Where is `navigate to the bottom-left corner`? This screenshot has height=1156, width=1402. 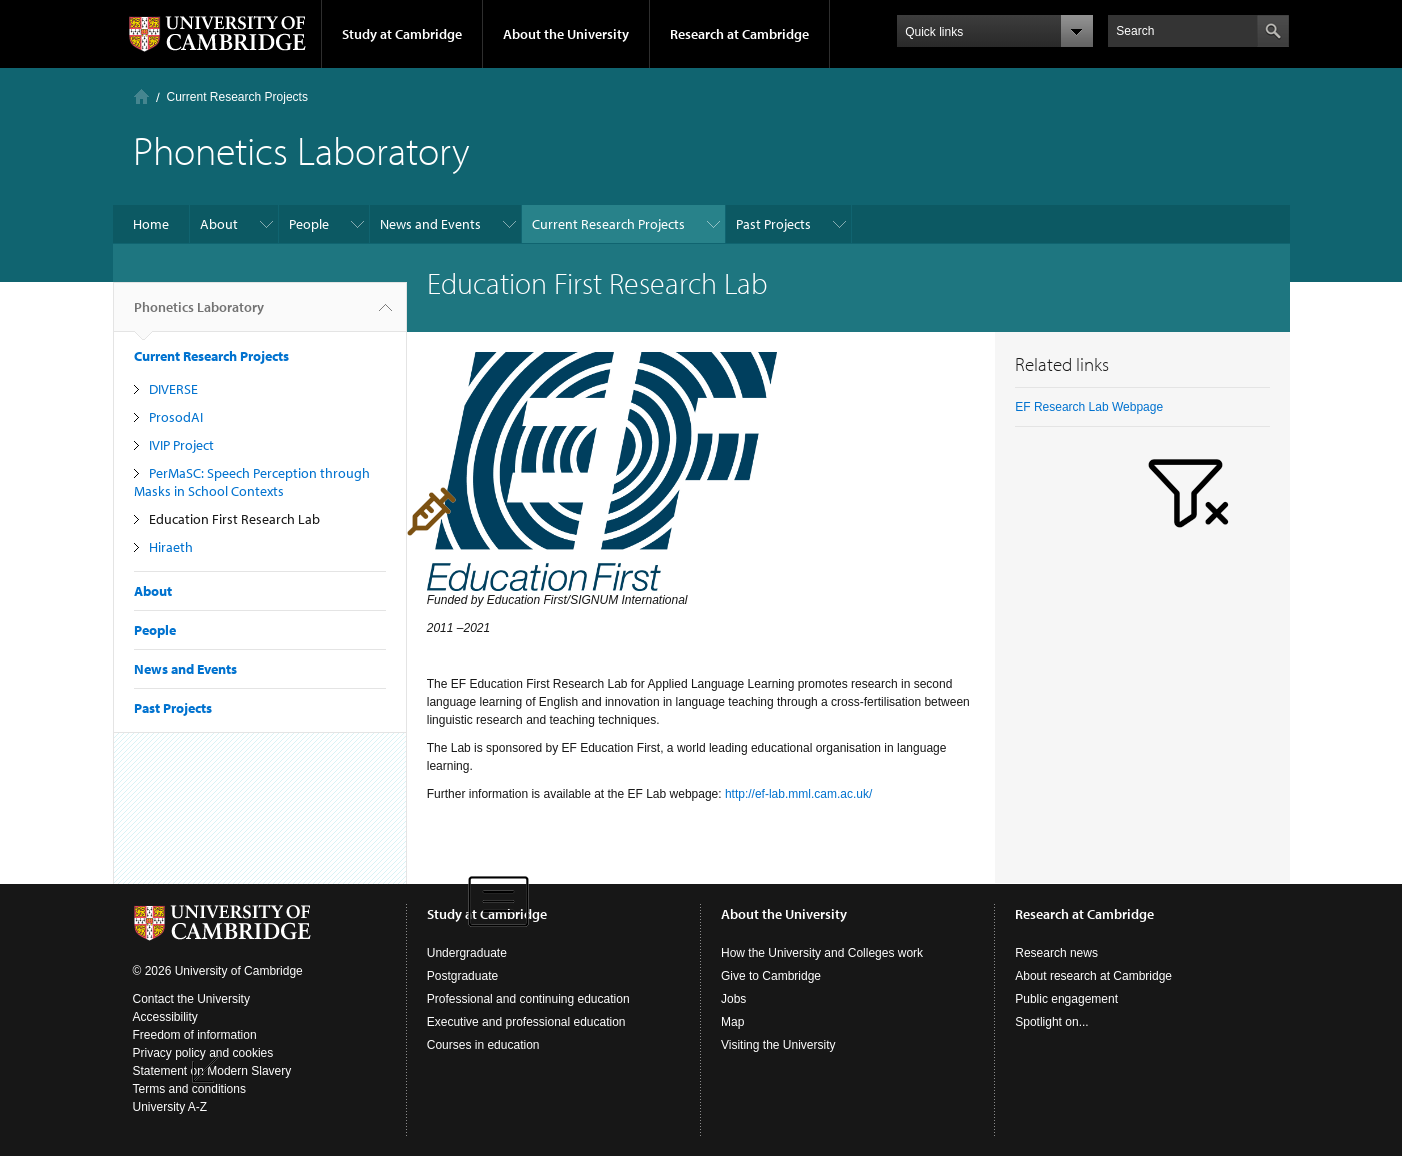
navigate to the bottom-left corner is located at coordinates (205, 1069).